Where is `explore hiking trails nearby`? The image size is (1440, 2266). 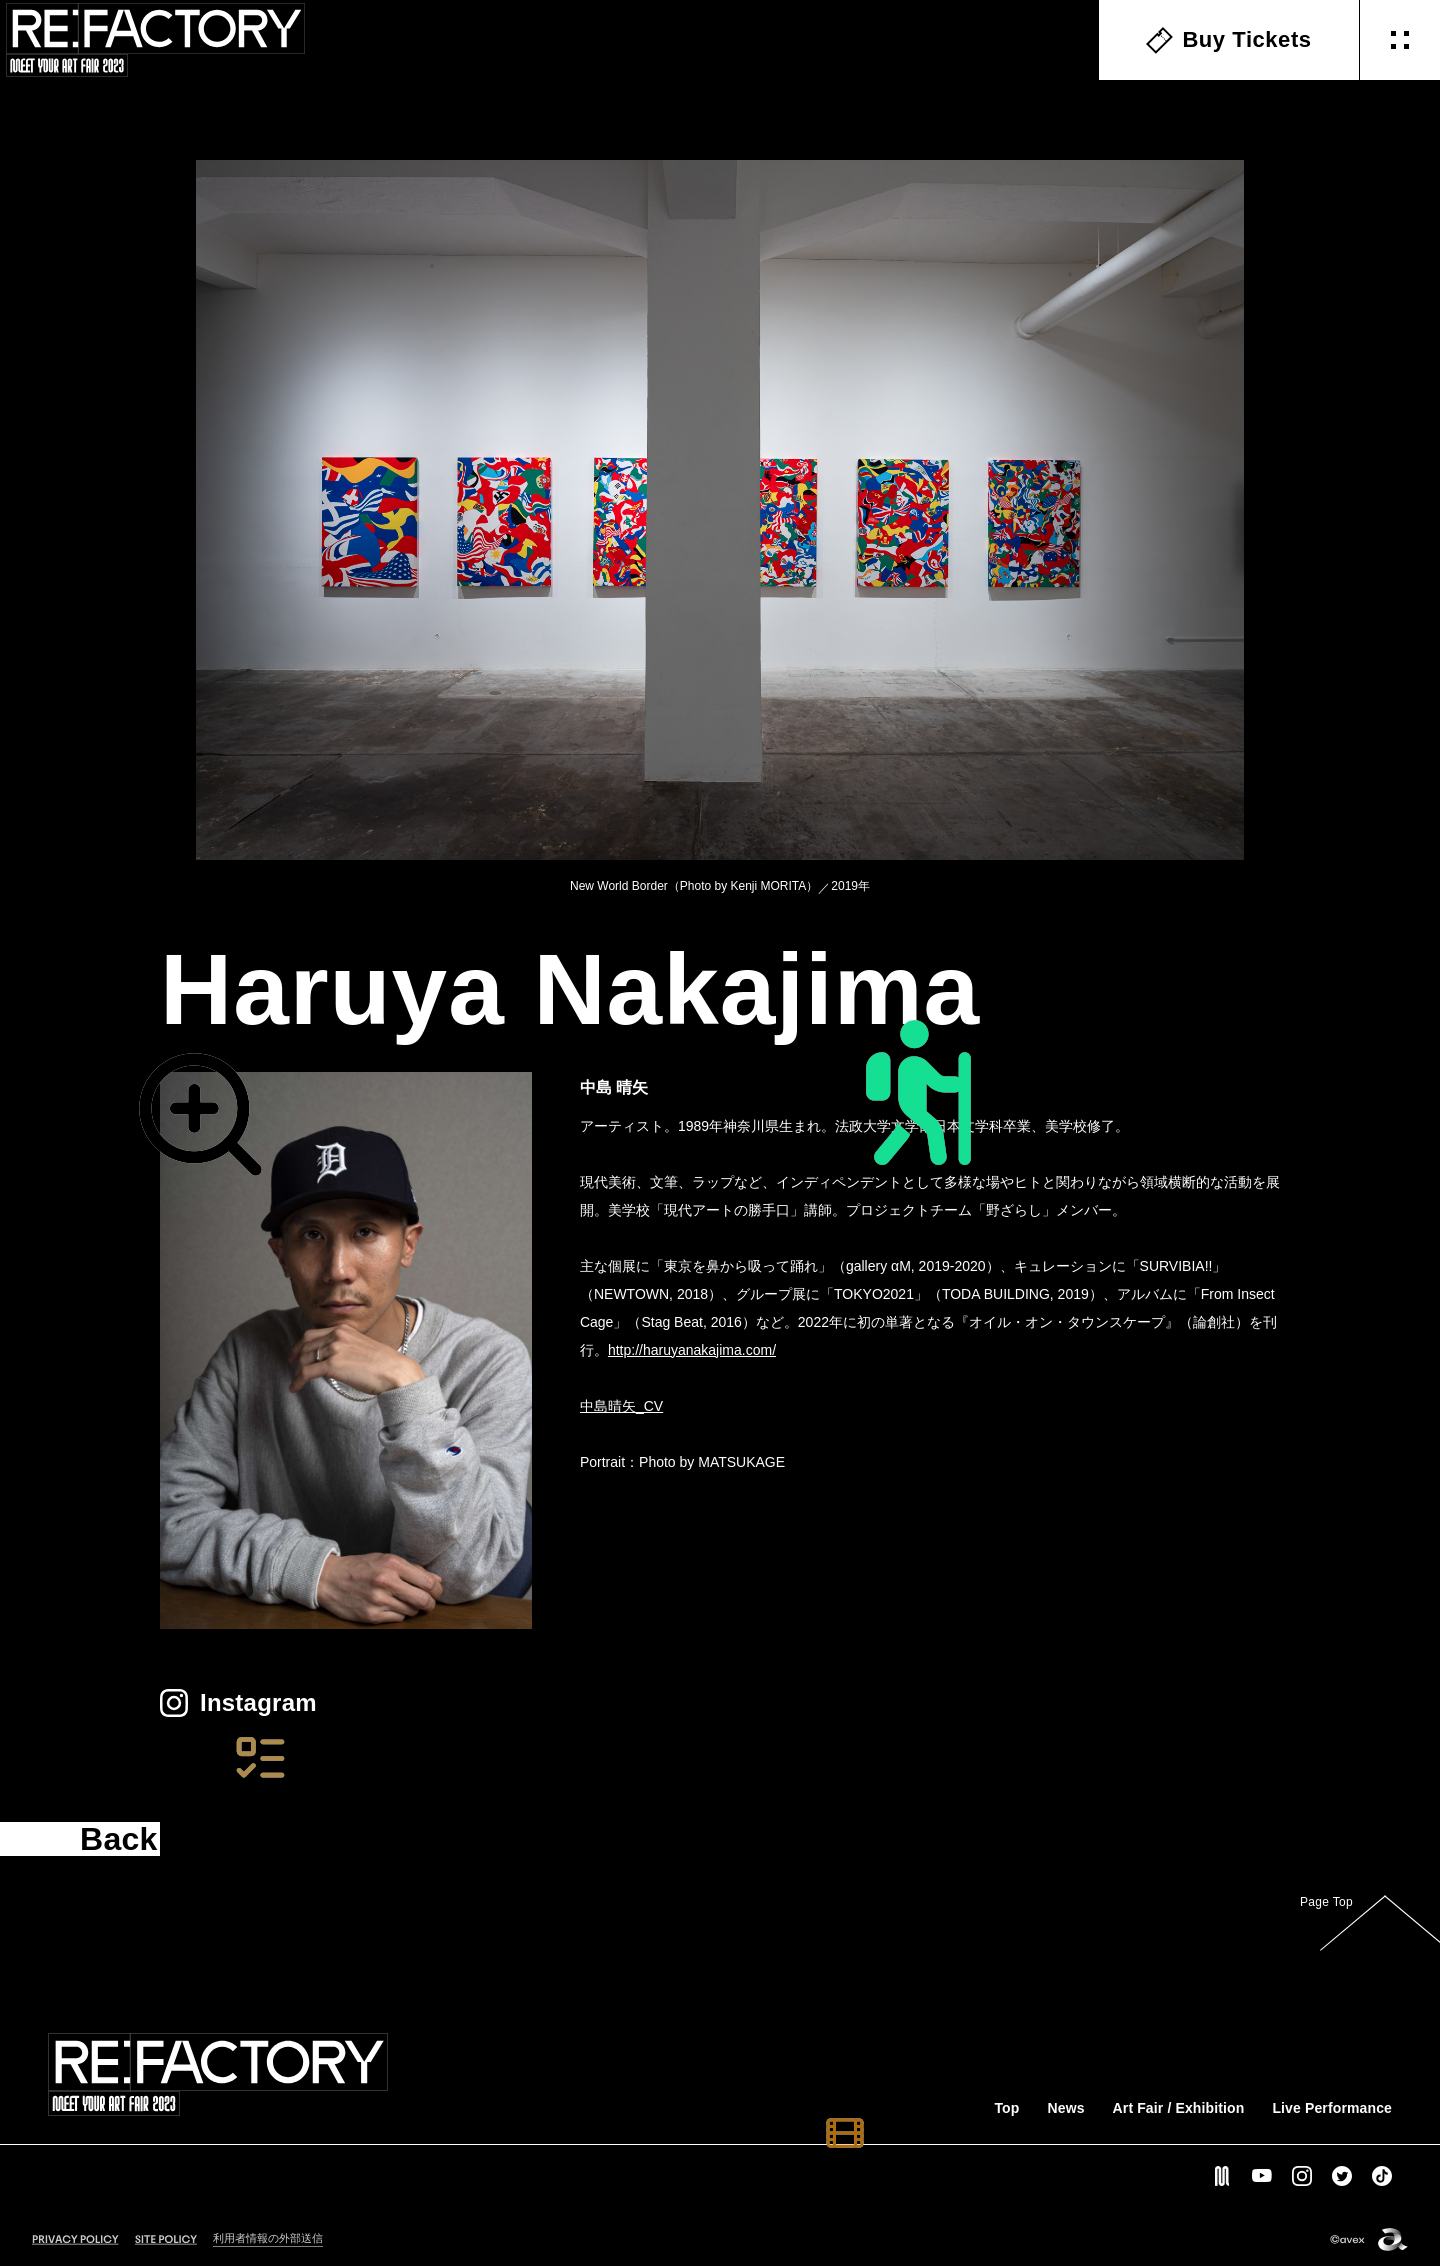 explore hiking trails nearby is located at coordinates (922, 1092).